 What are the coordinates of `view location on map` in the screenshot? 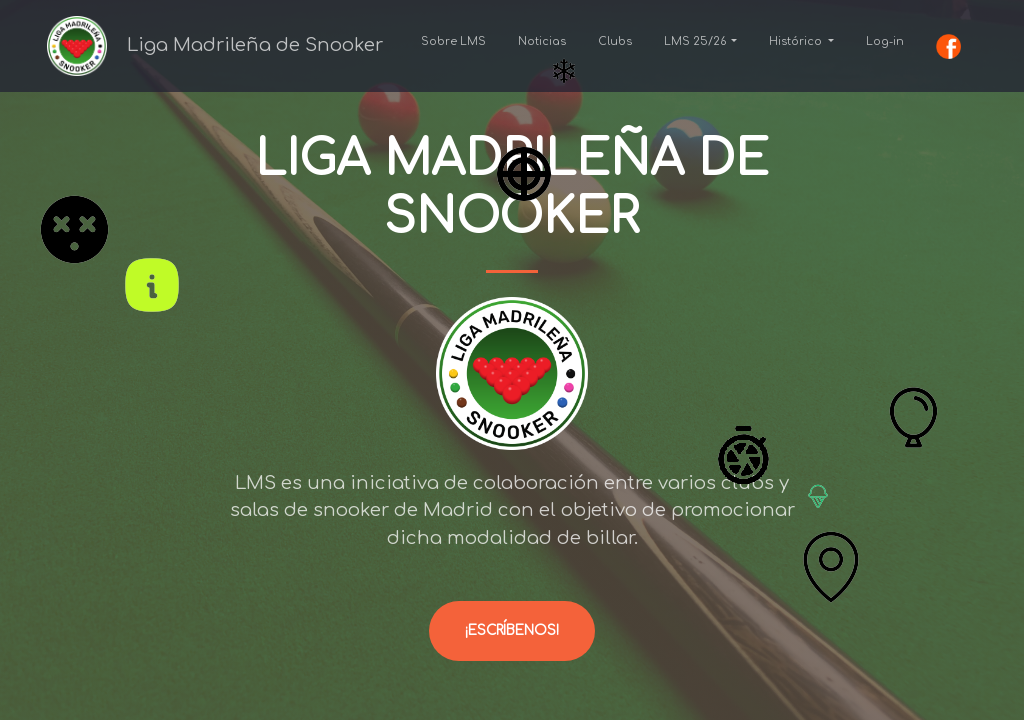 It's located at (831, 567).